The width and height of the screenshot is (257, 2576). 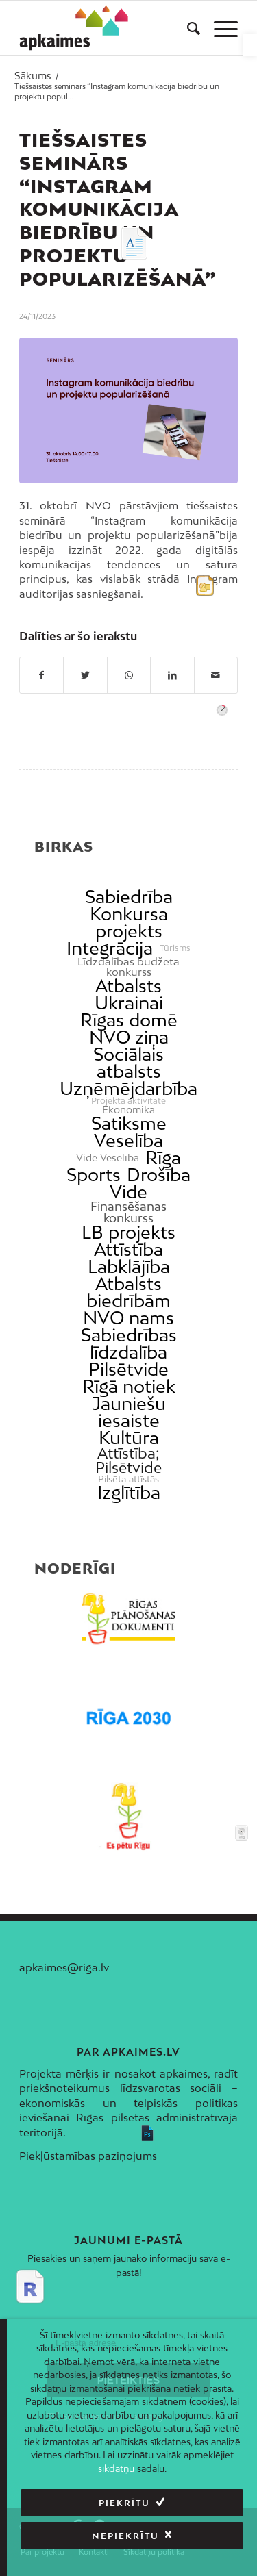 What do you see at coordinates (241, 1832) in the screenshot?
I see `raw disk image file type indicator` at bounding box center [241, 1832].